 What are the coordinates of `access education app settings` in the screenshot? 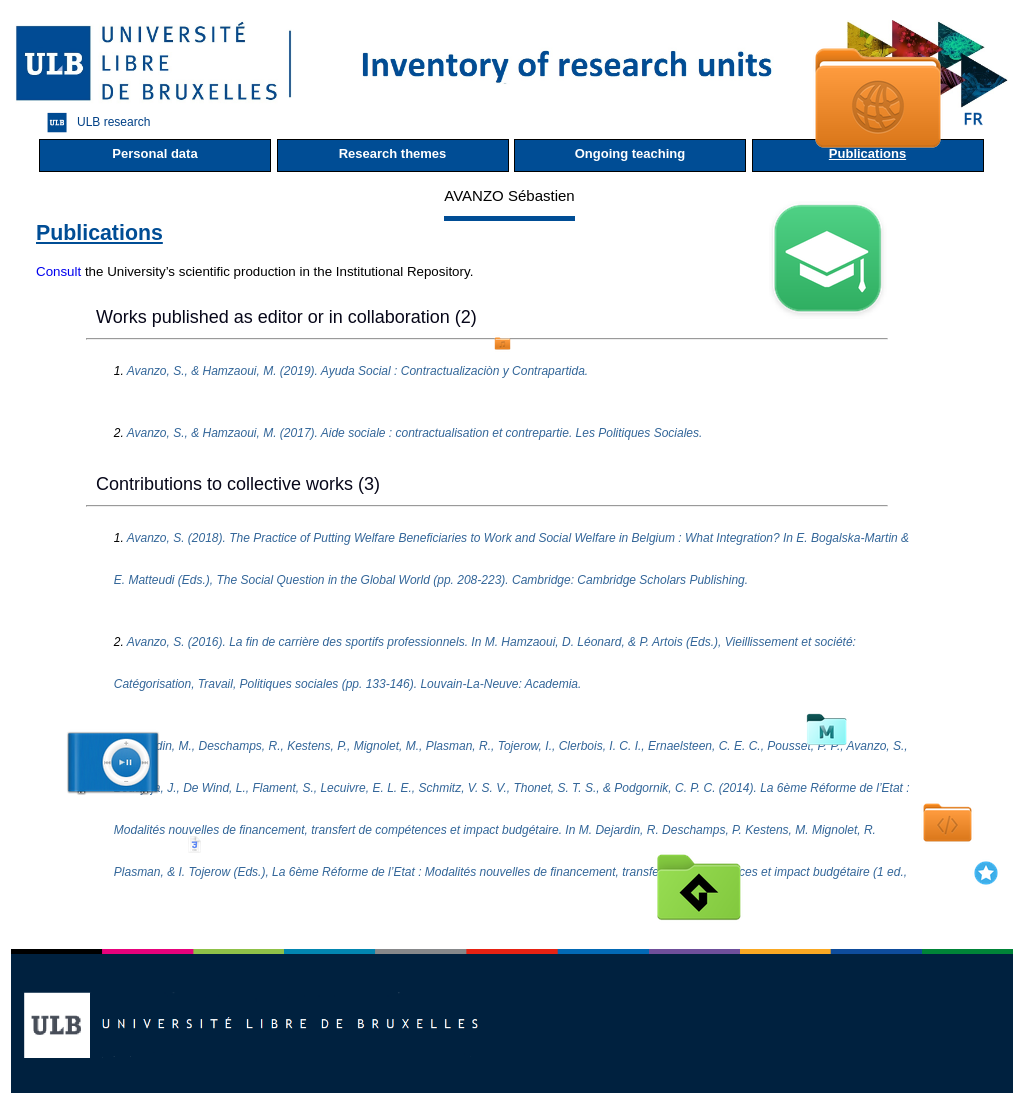 It's located at (828, 259).